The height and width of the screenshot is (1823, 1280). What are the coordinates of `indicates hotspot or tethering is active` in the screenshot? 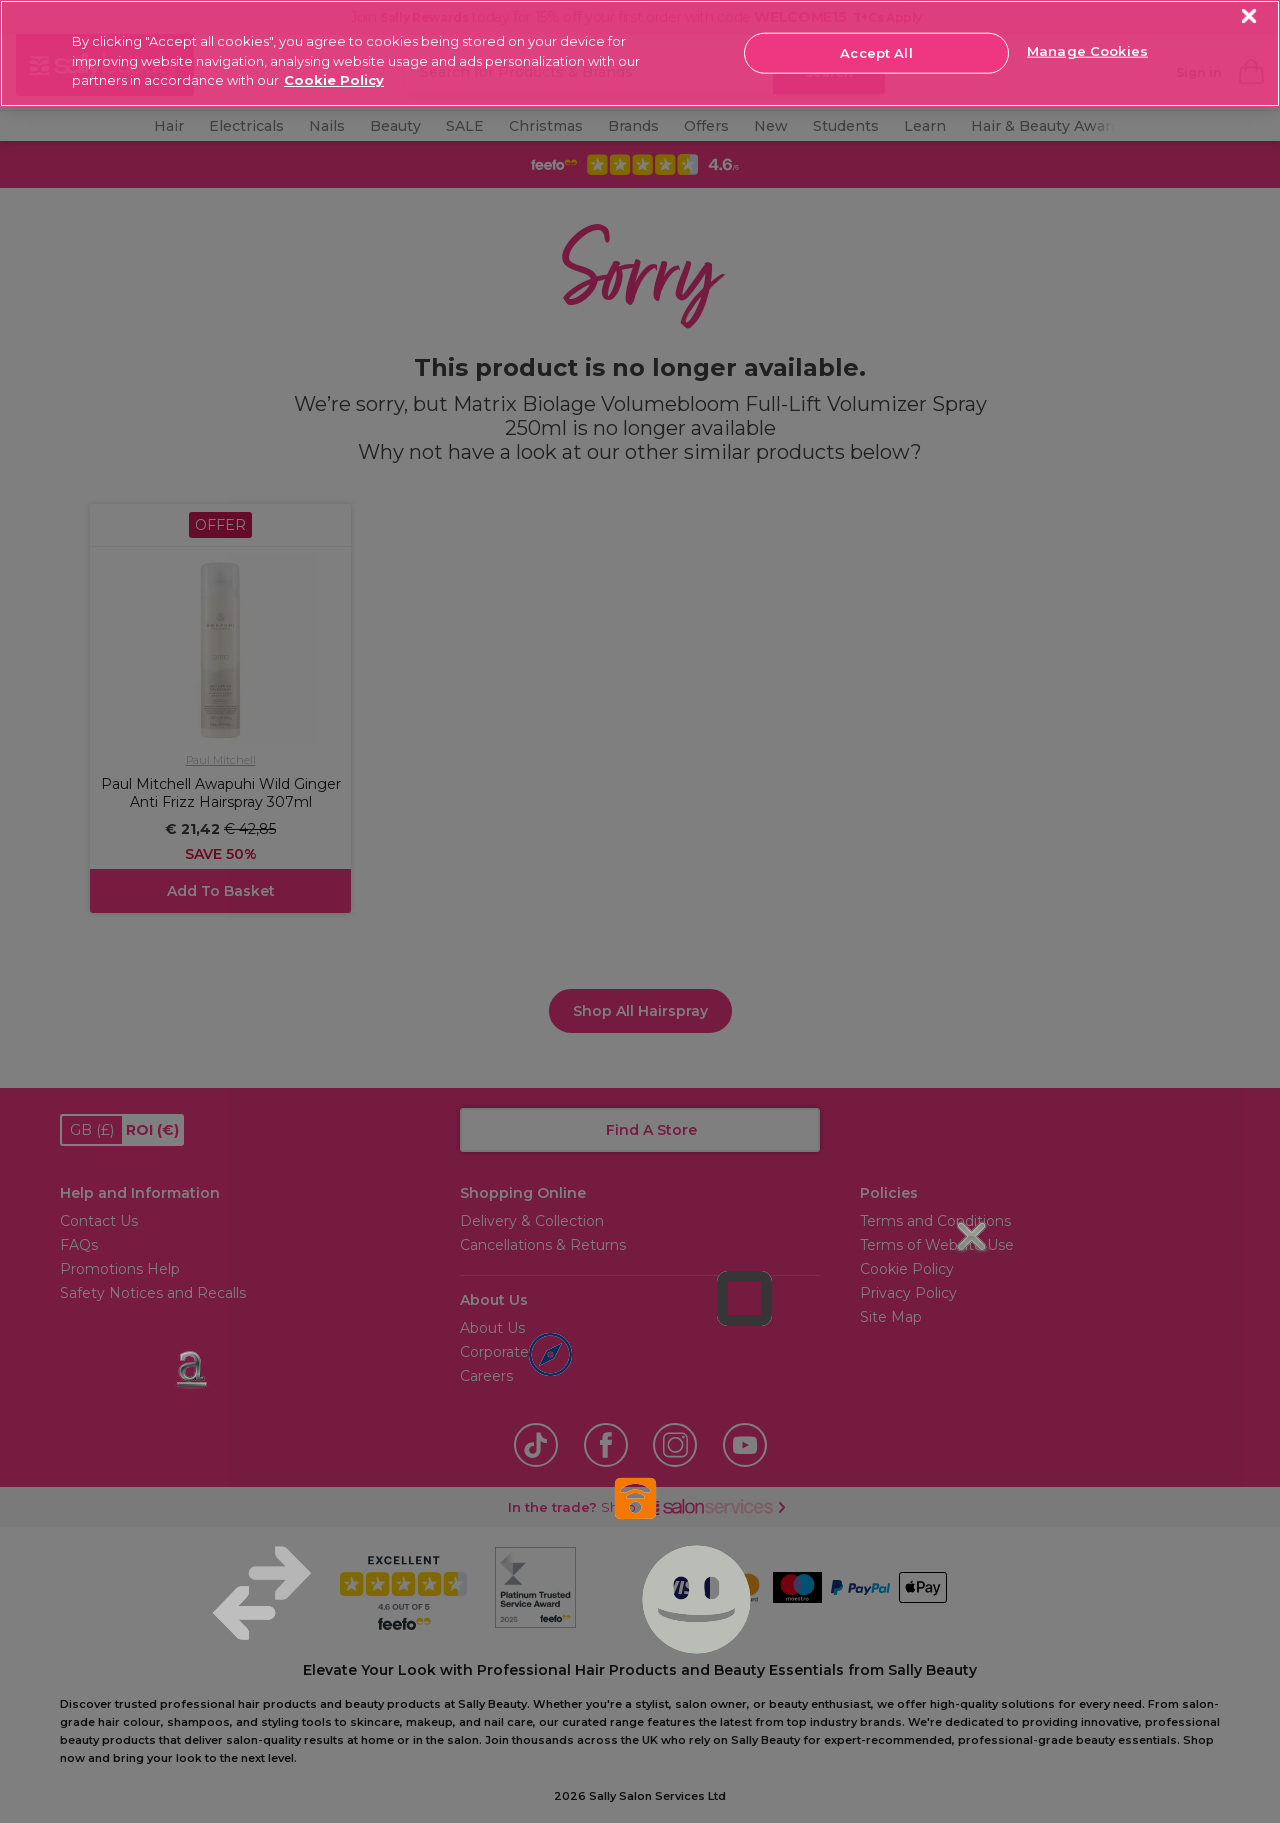 It's located at (635, 1498).